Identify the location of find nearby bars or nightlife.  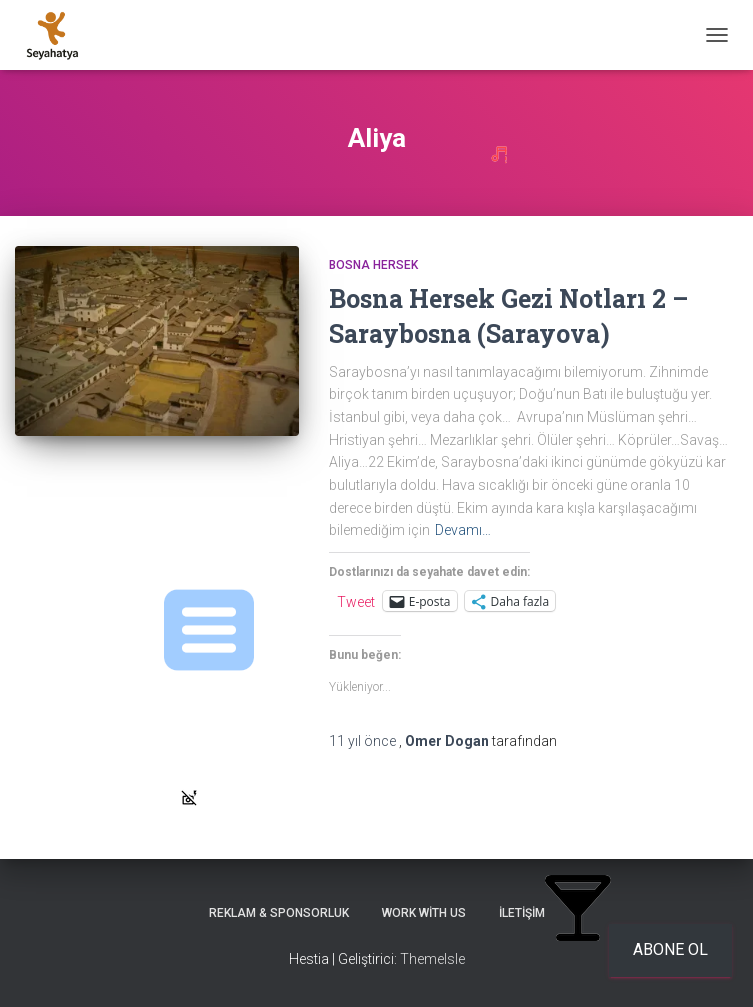
(578, 908).